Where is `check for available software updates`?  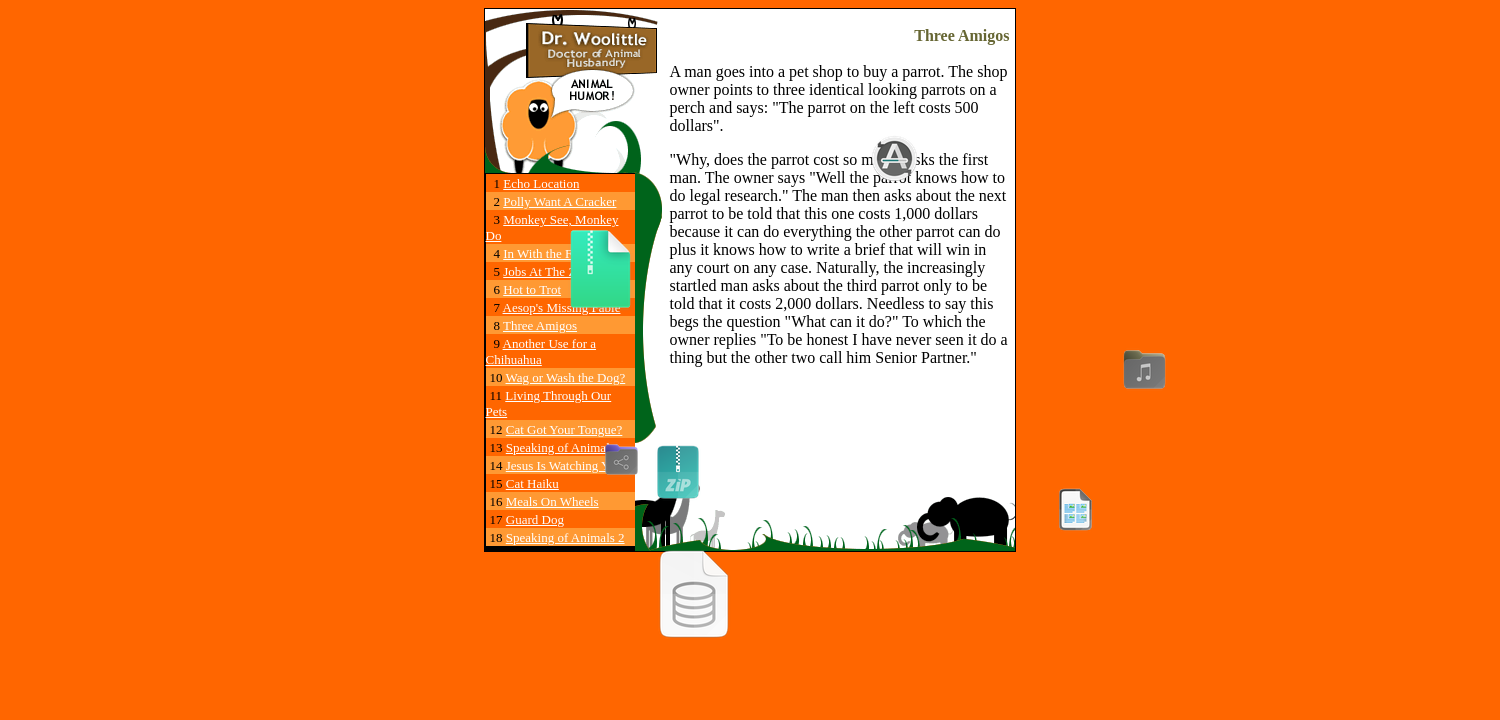 check for available software updates is located at coordinates (894, 158).